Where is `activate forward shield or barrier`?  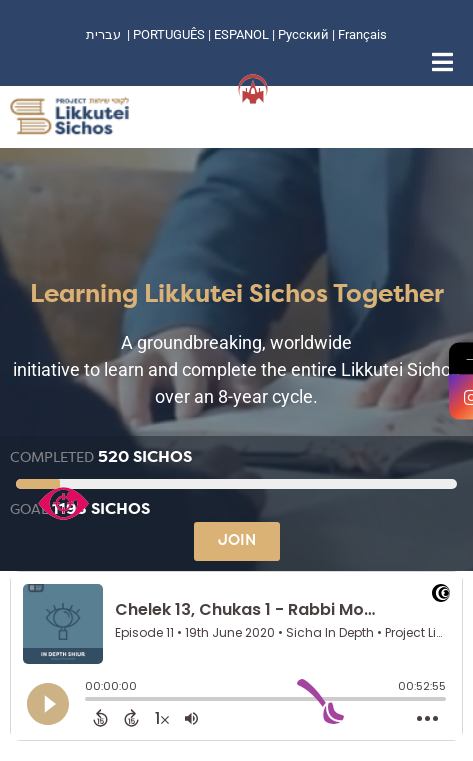 activate forward shield or barrier is located at coordinates (253, 89).